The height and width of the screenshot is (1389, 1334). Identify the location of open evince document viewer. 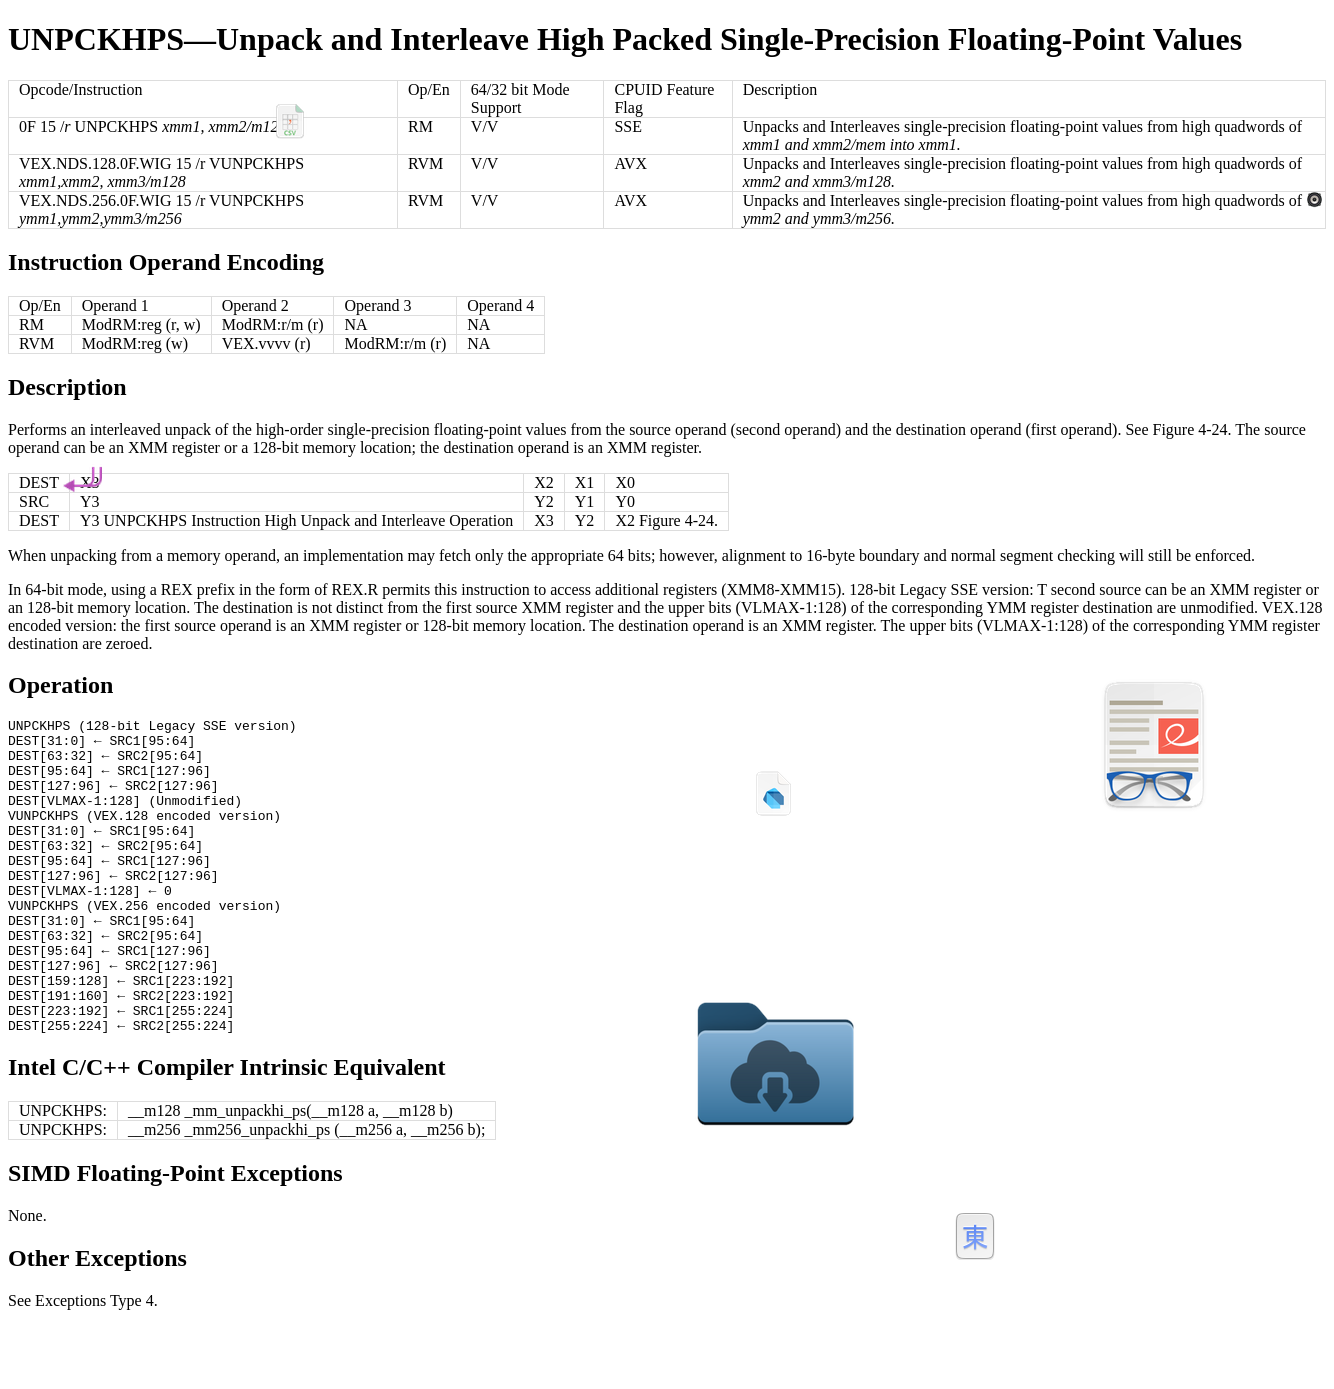
(1154, 745).